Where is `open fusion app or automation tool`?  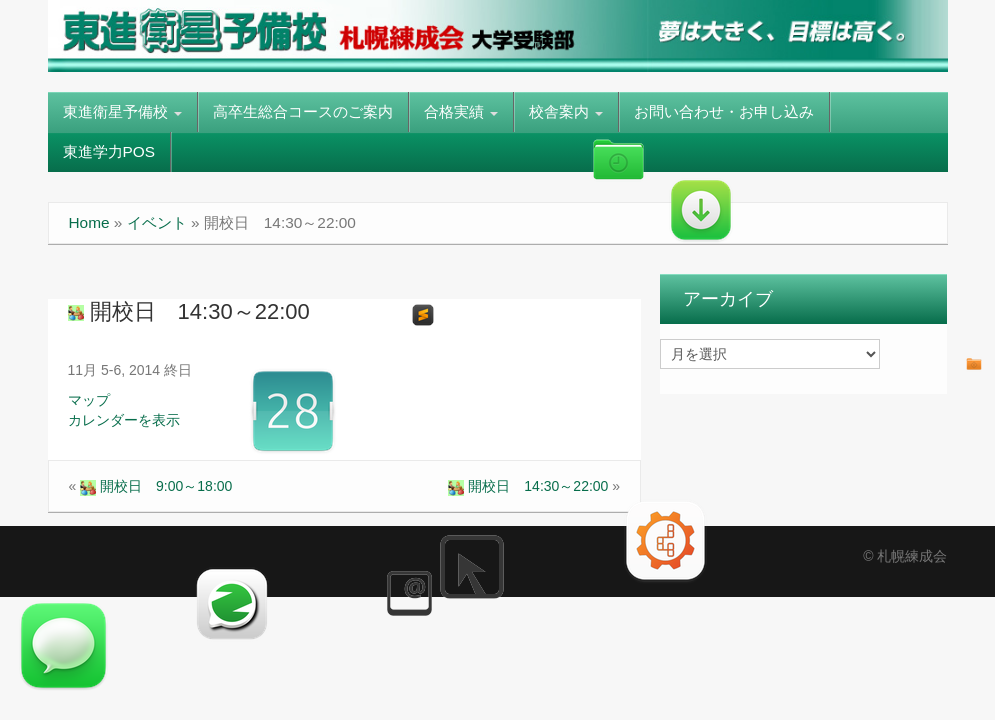
open fusion app or automation tool is located at coordinates (472, 567).